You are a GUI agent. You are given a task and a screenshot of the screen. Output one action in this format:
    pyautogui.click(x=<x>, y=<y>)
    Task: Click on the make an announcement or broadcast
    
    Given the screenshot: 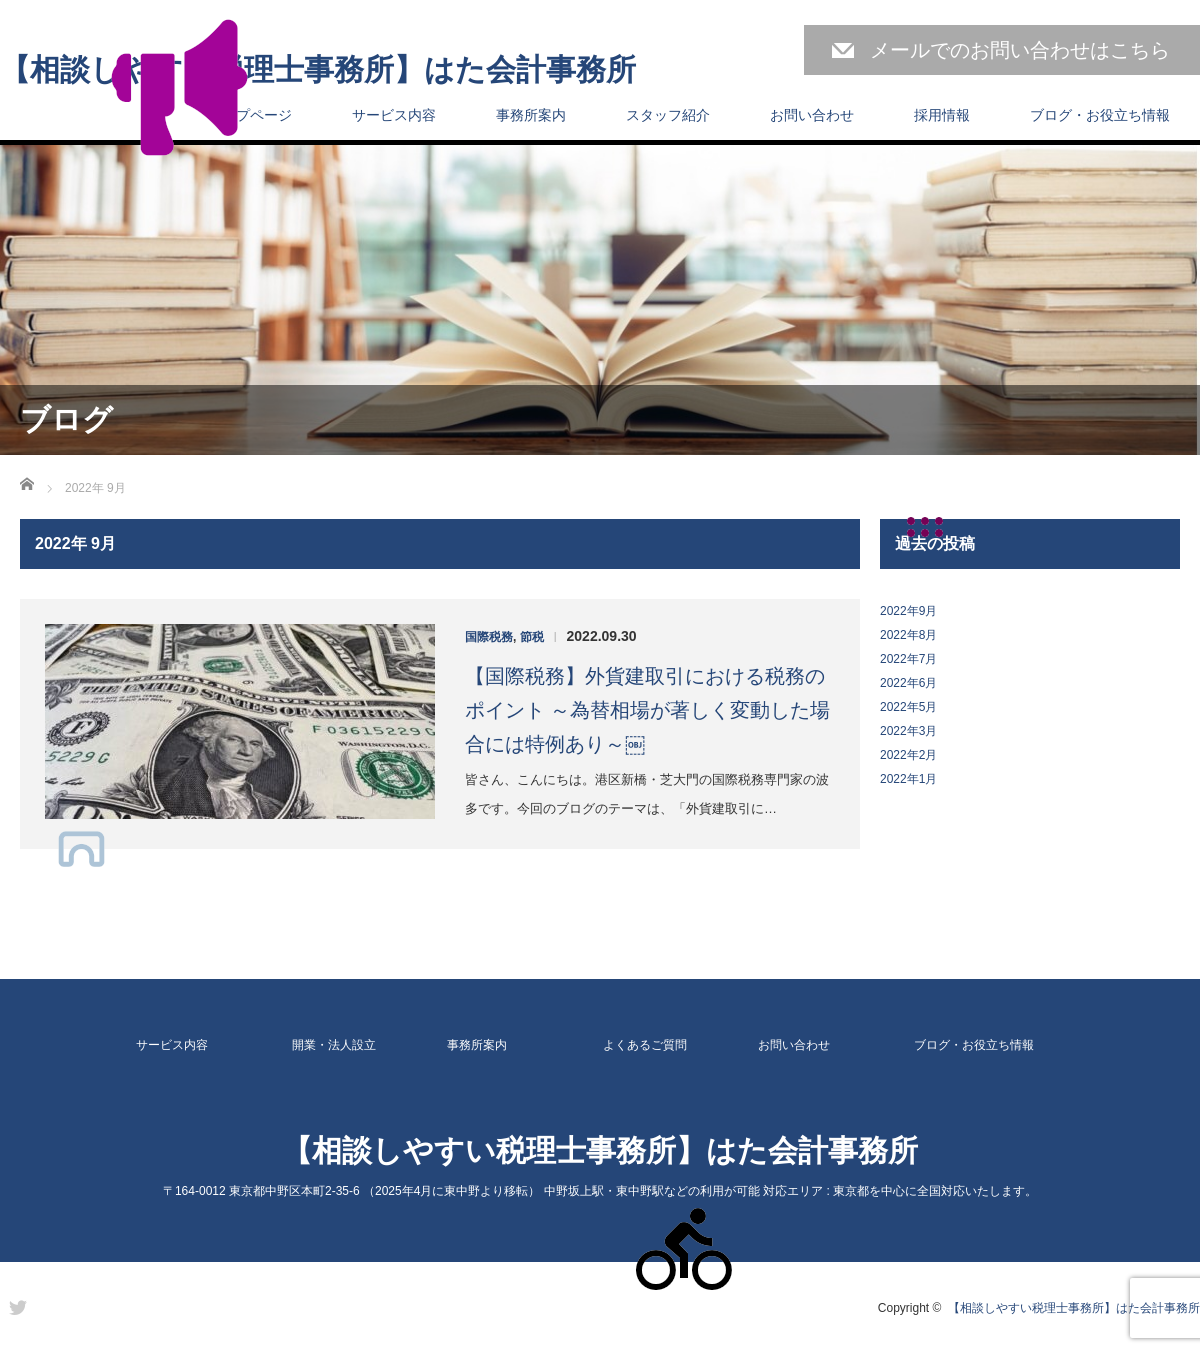 What is the action you would take?
    pyautogui.click(x=179, y=87)
    